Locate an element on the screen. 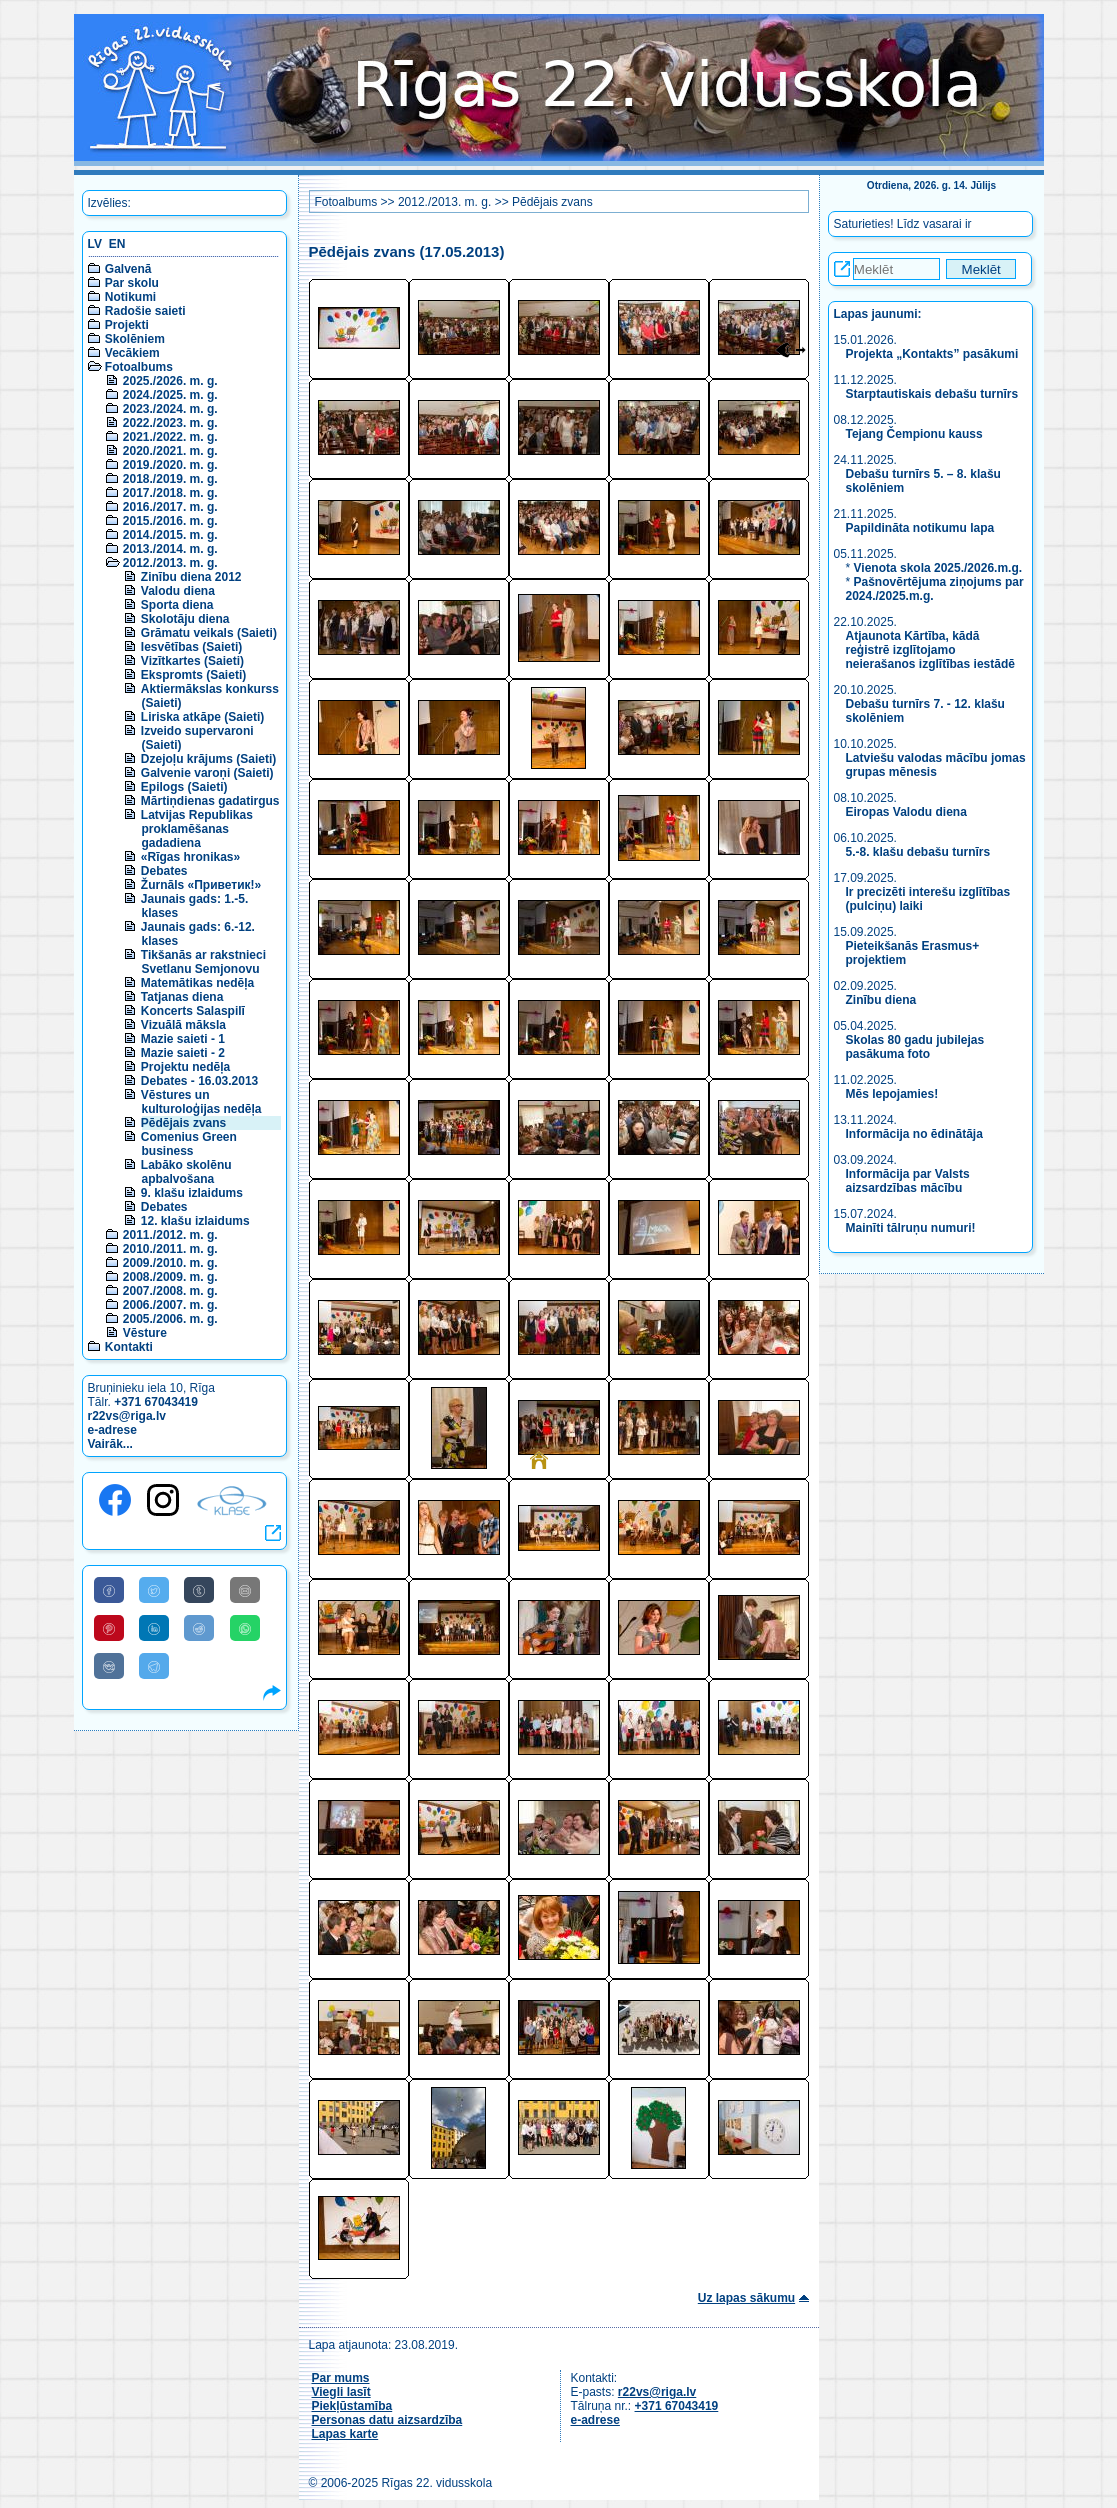  access pet or dog-related features is located at coordinates (539, 1460).